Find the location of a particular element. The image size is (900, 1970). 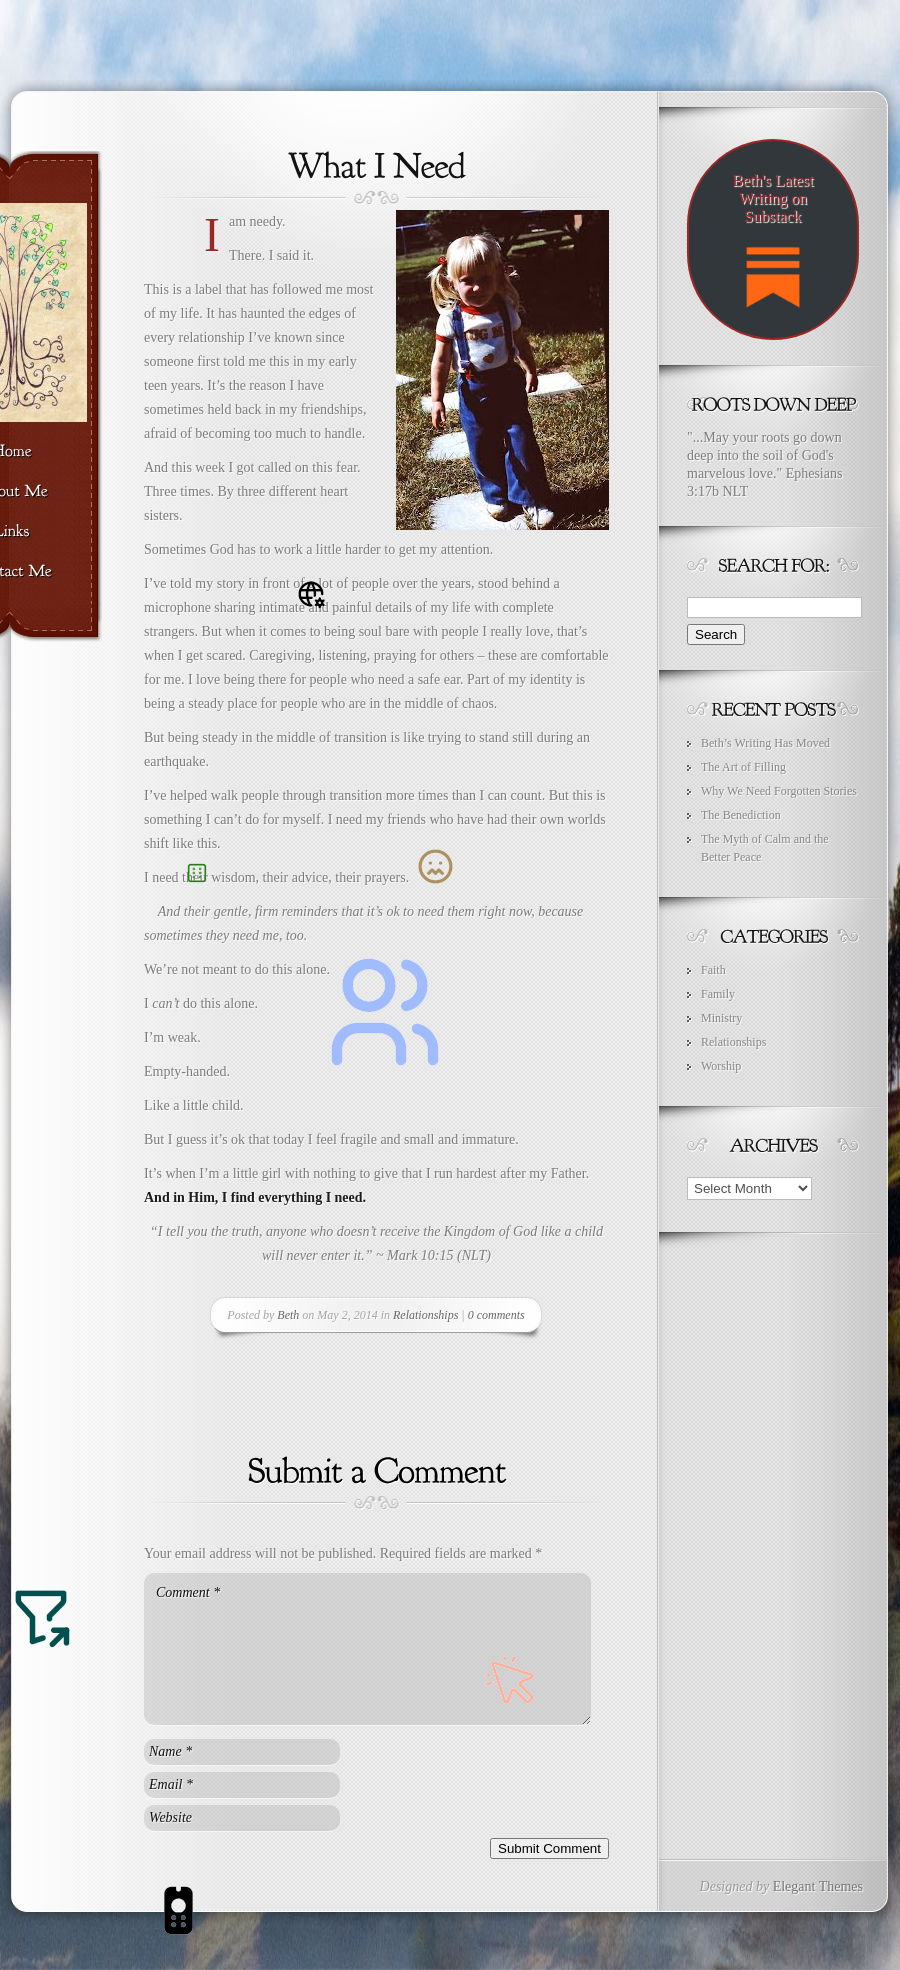

share current filter settings is located at coordinates (41, 1616).